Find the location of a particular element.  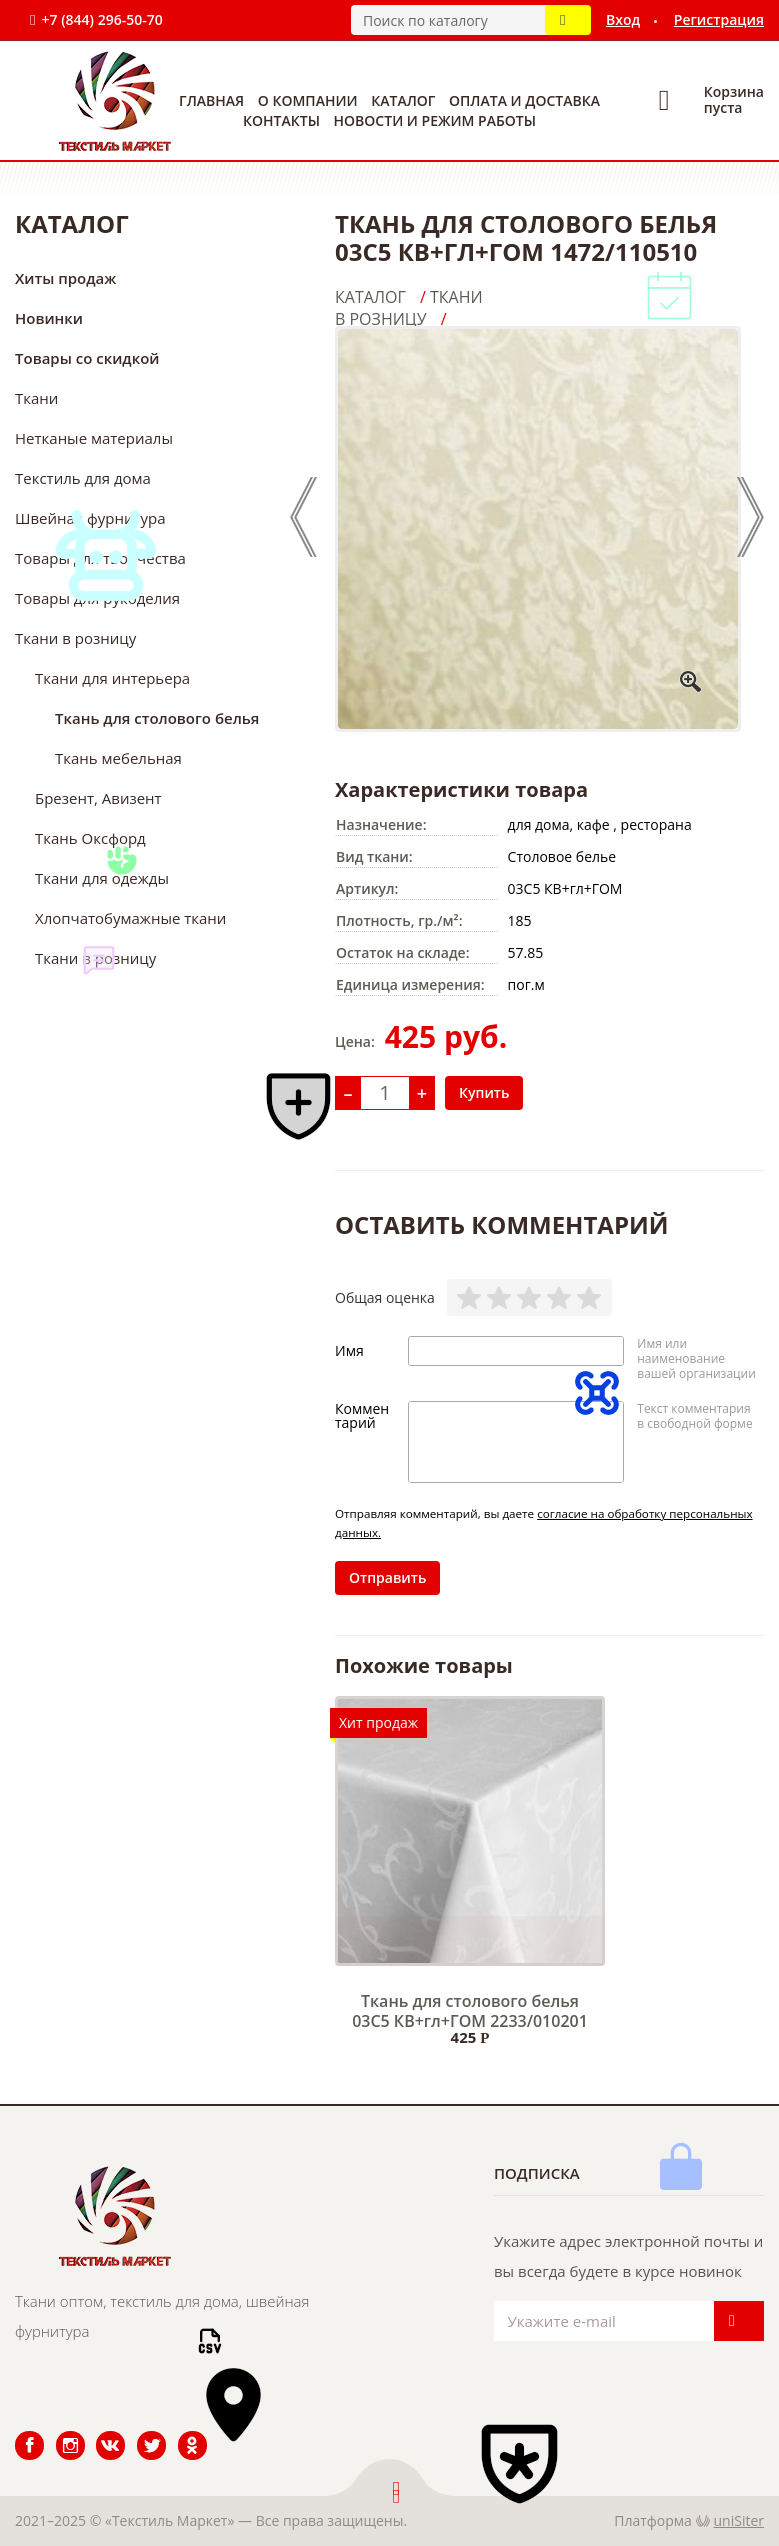

indicates solidarity or support action is located at coordinates (122, 860).